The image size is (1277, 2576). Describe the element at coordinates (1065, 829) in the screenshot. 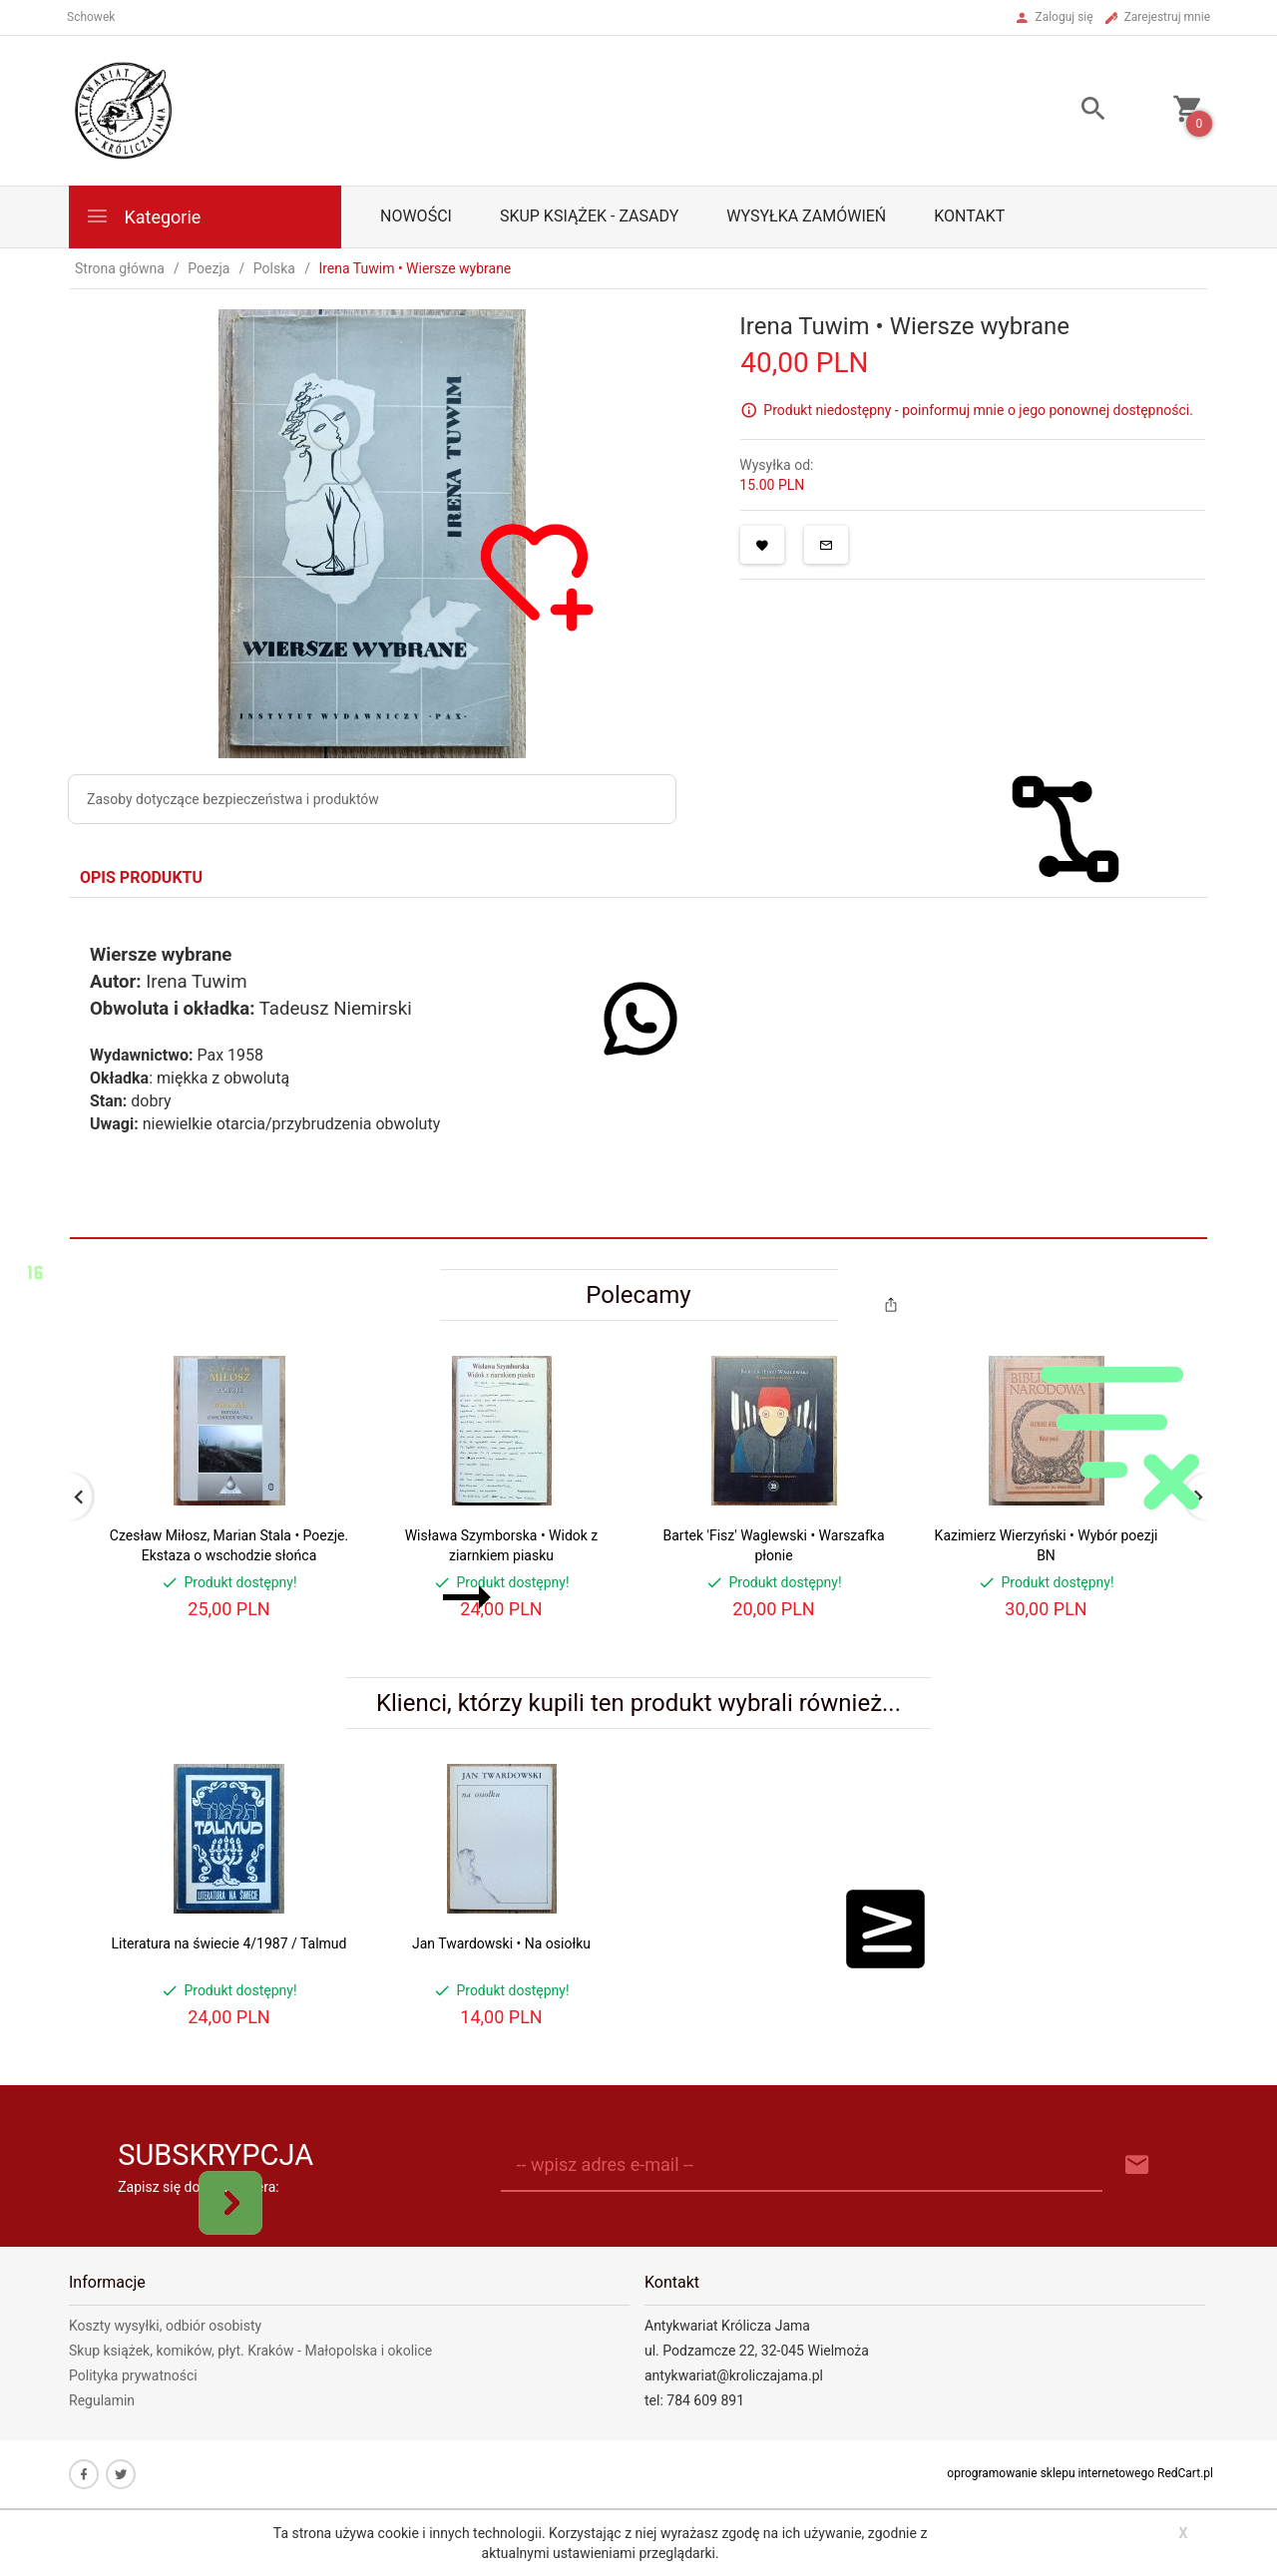

I see `edit bezier curve handles` at that location.